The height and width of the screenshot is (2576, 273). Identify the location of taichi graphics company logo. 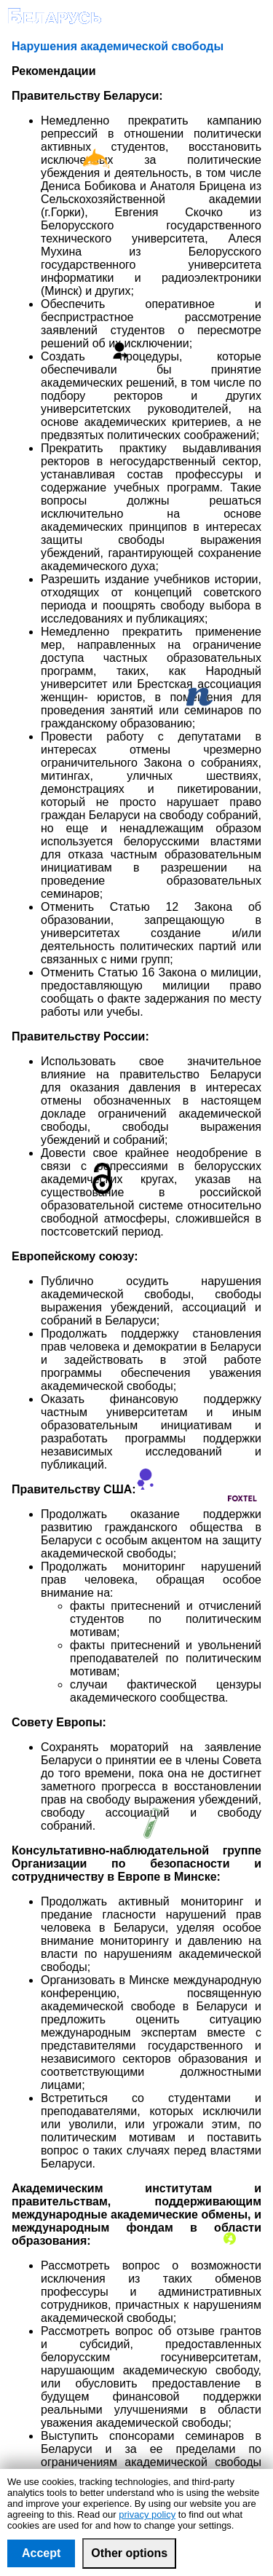
(145, 1479).